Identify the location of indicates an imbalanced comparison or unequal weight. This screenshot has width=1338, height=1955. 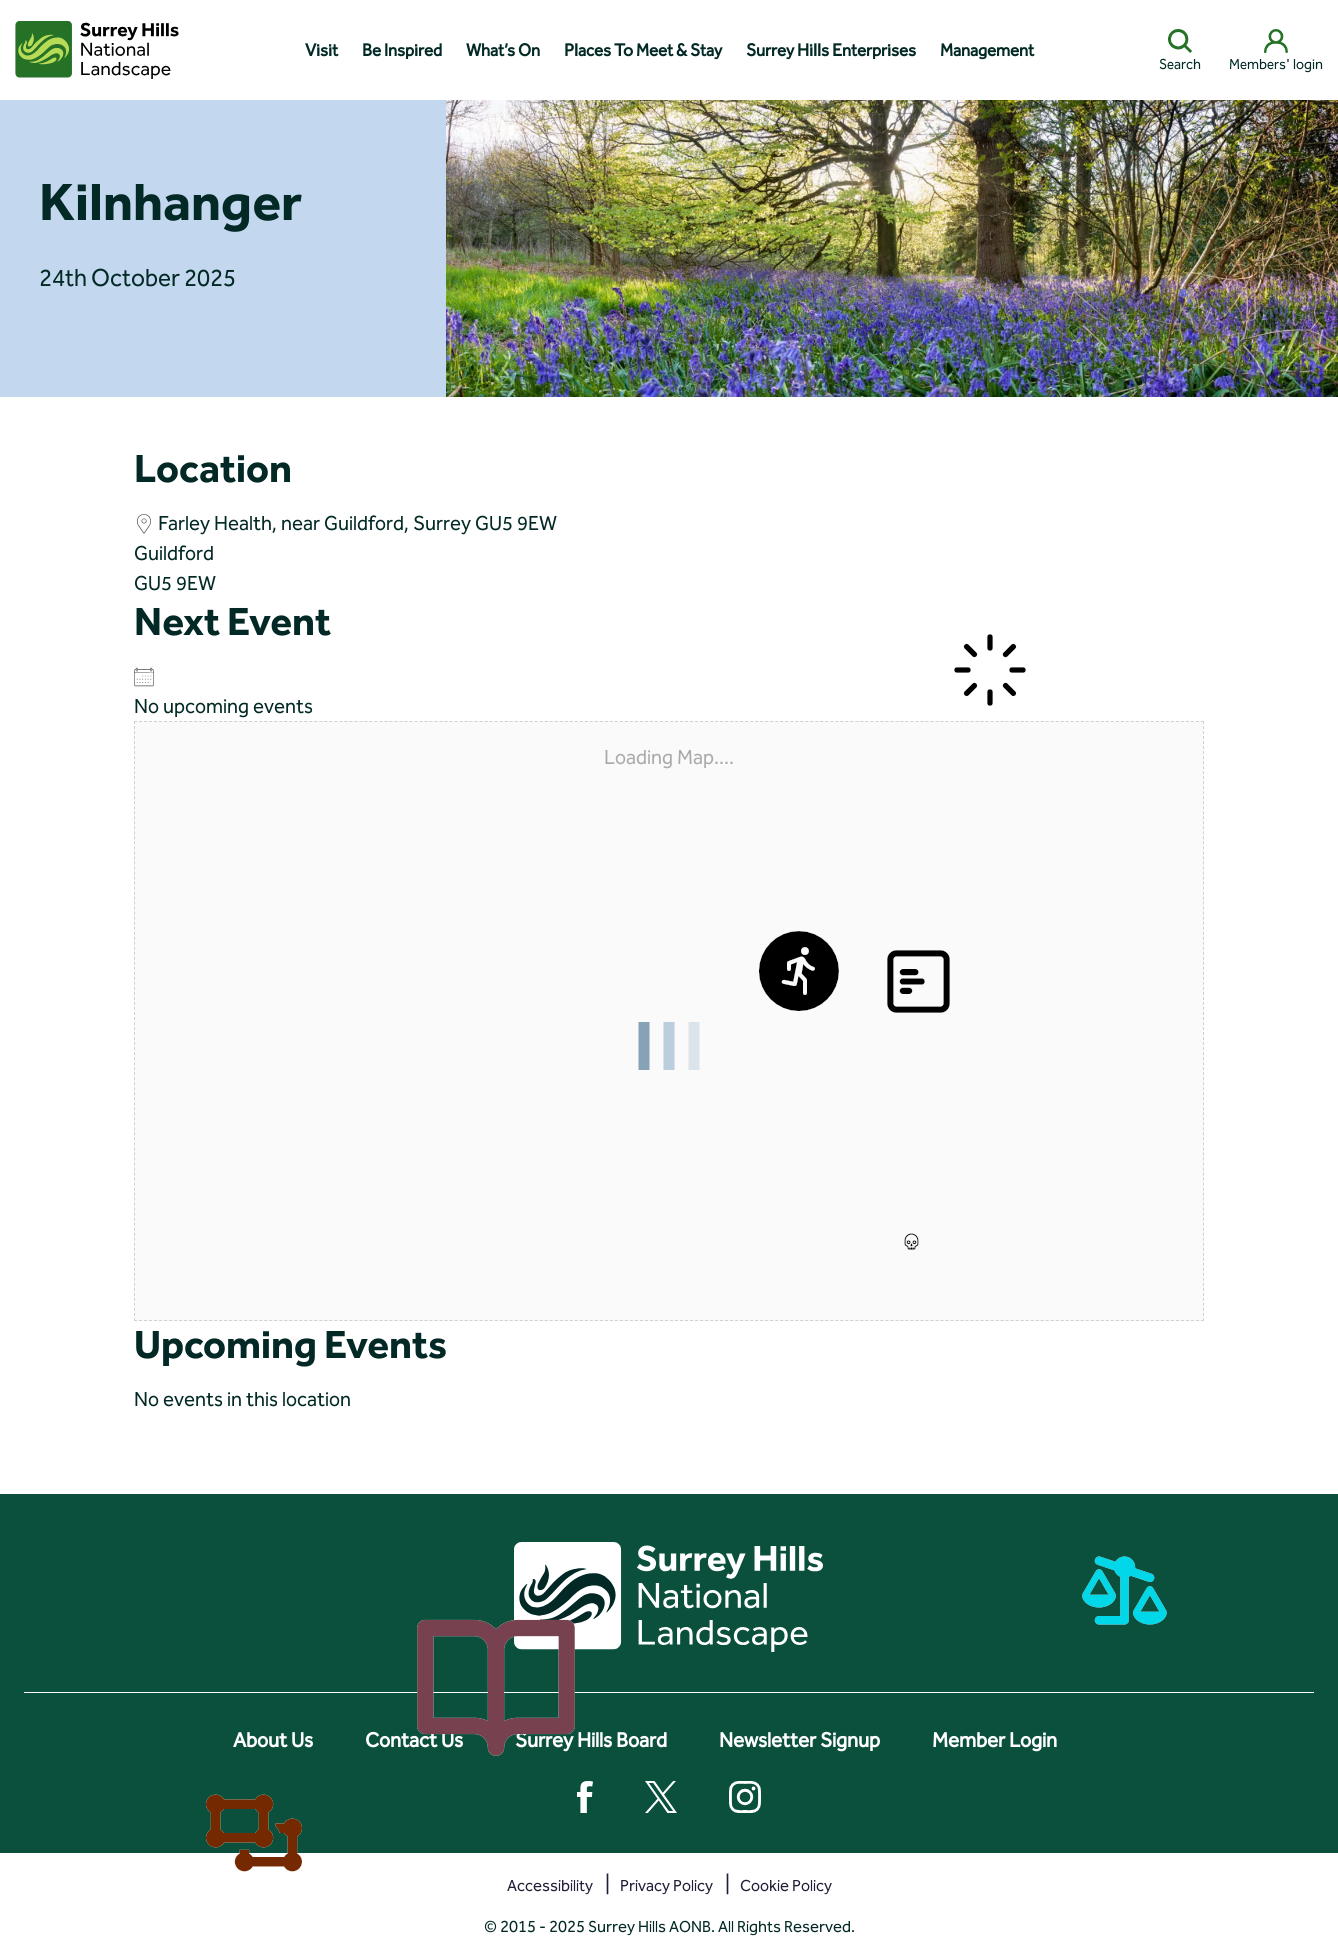
(1124, 1590).